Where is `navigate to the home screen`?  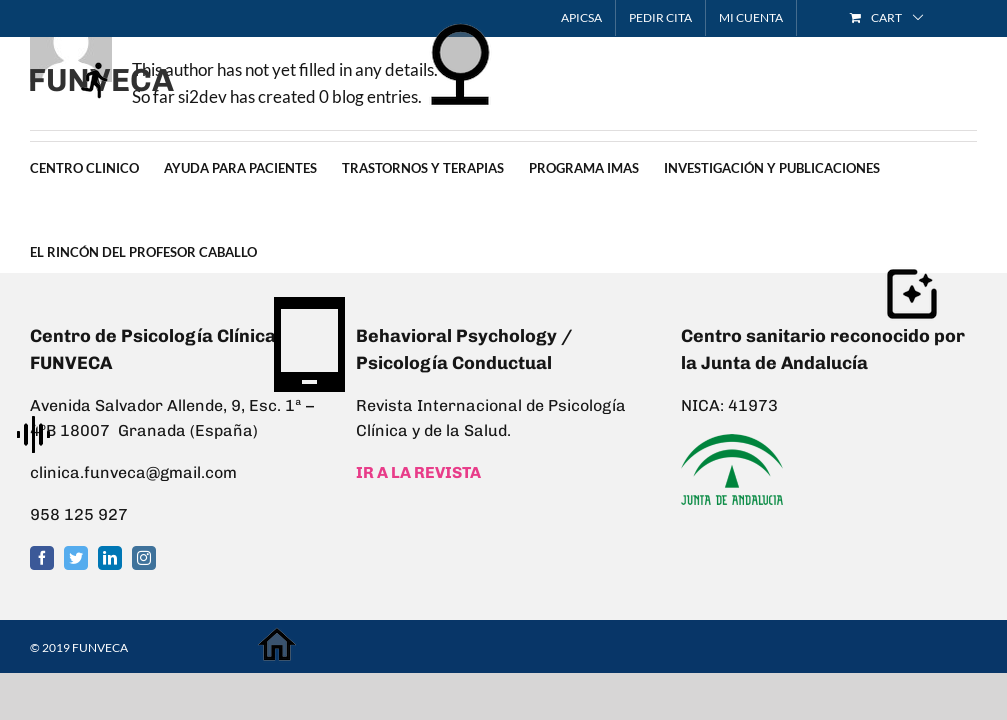 navigate to the home screen is located at coordinates (277, 645).